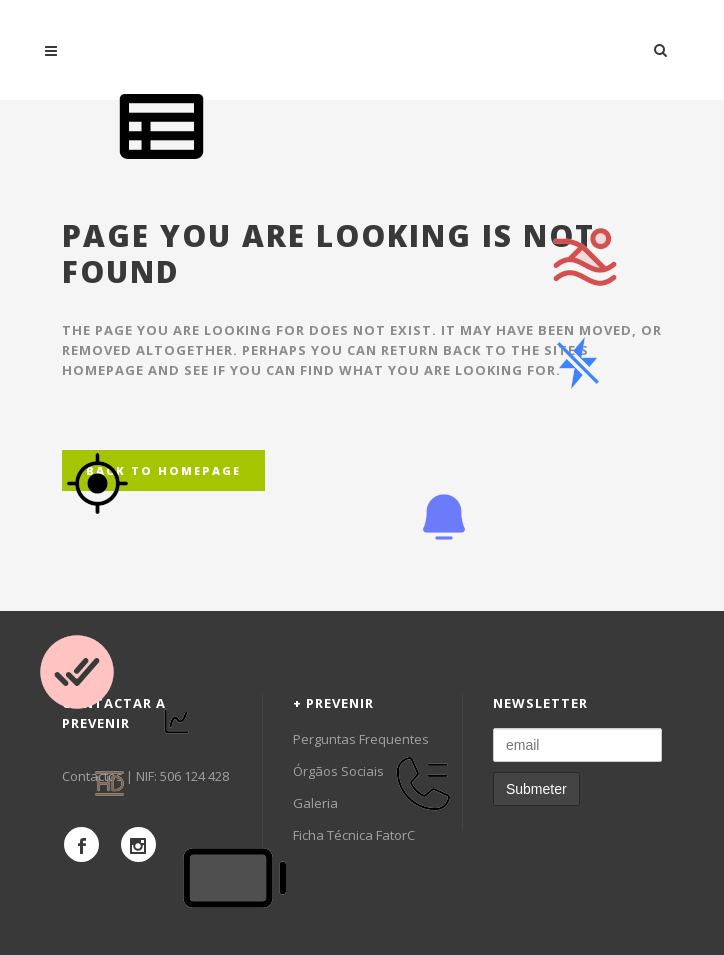  I want to click on view notifications, so click(444, 517).